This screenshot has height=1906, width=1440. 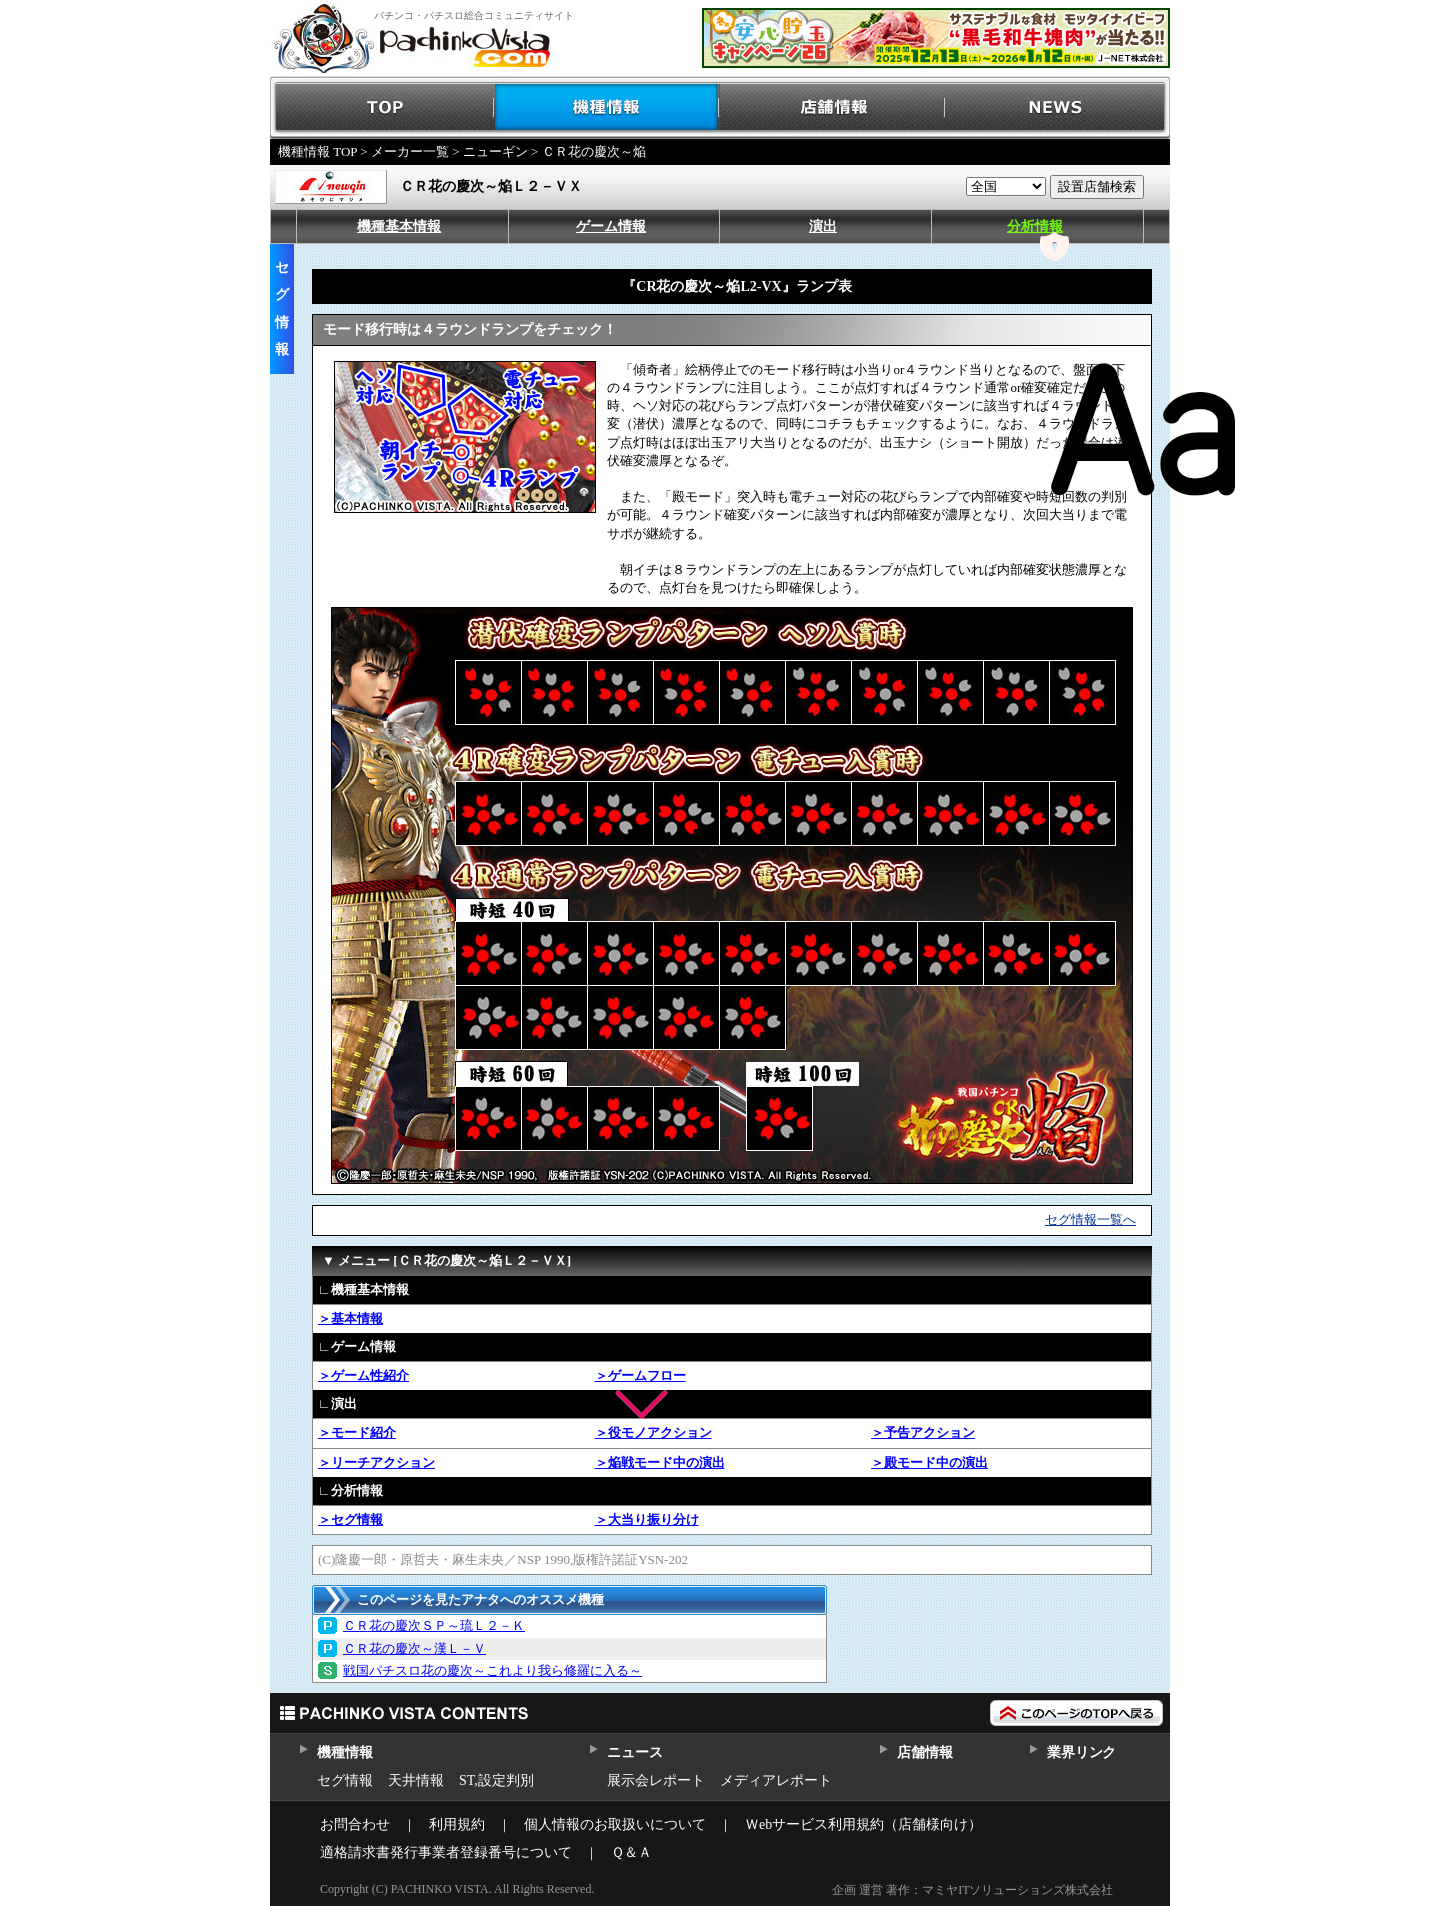 What do you see at coordinates (1054, 246) in the screenshot?
I see `access security or privacy settings` at bounding box center [1054, 246].